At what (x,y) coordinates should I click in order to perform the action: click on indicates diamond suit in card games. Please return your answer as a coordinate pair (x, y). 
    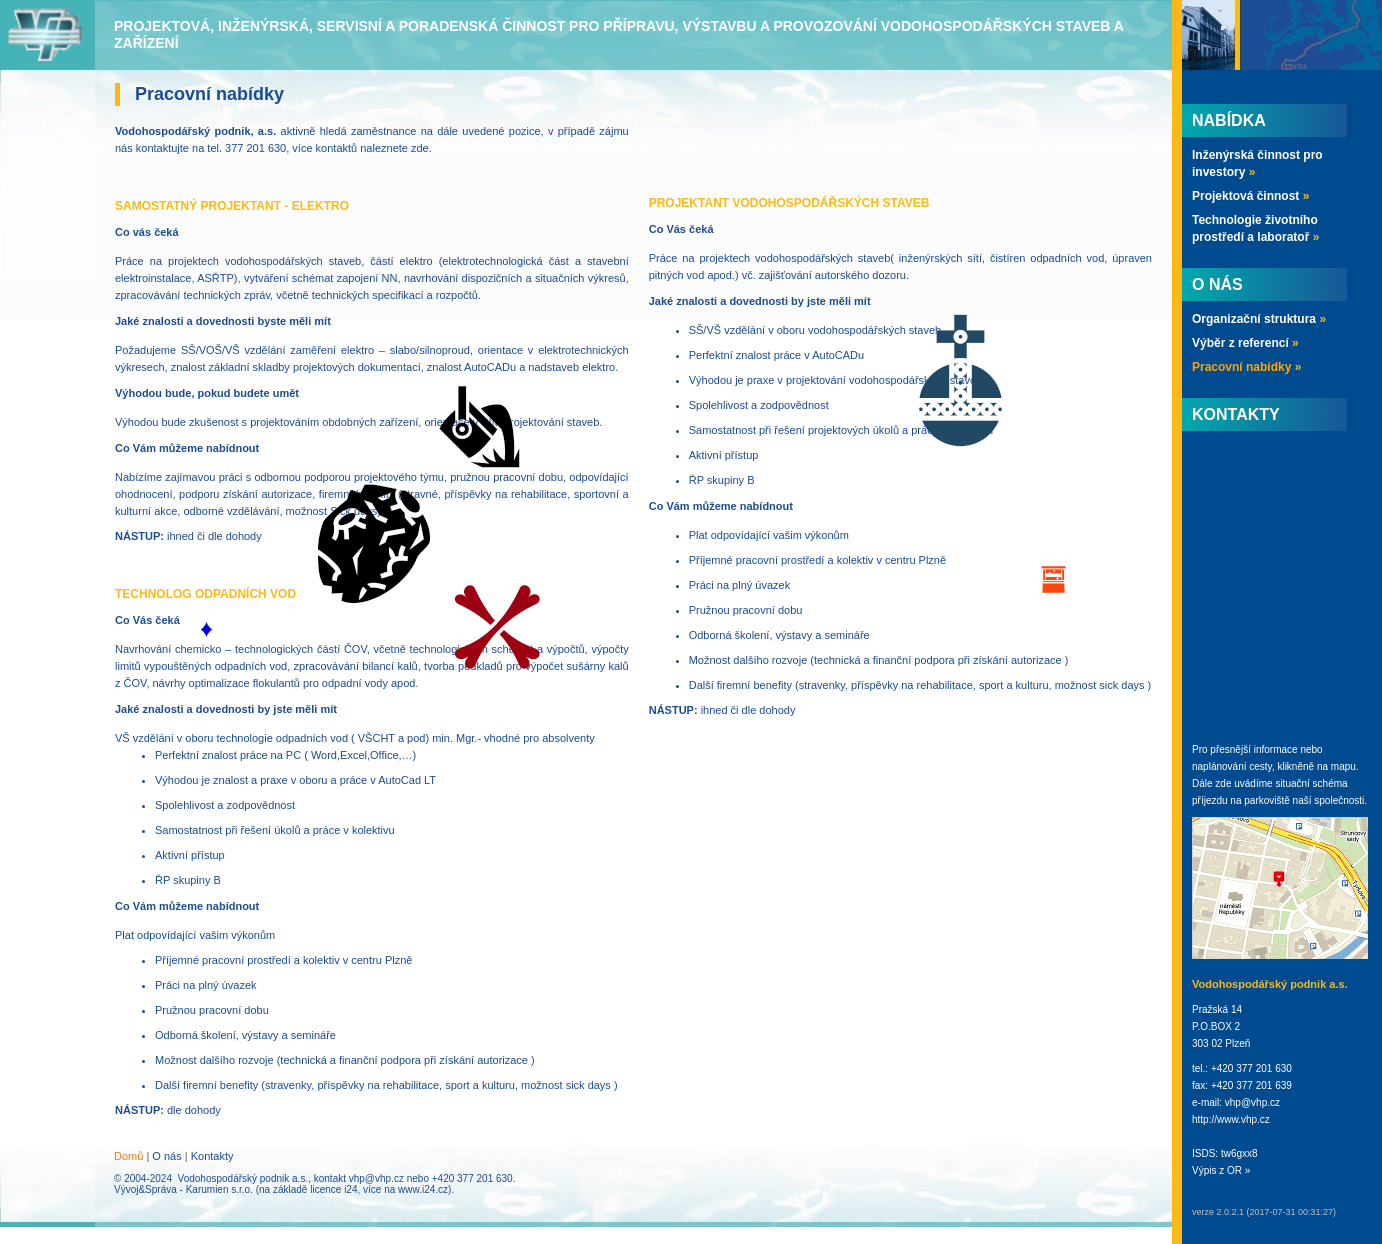
    Looking at the image, I should click on (206, 629).